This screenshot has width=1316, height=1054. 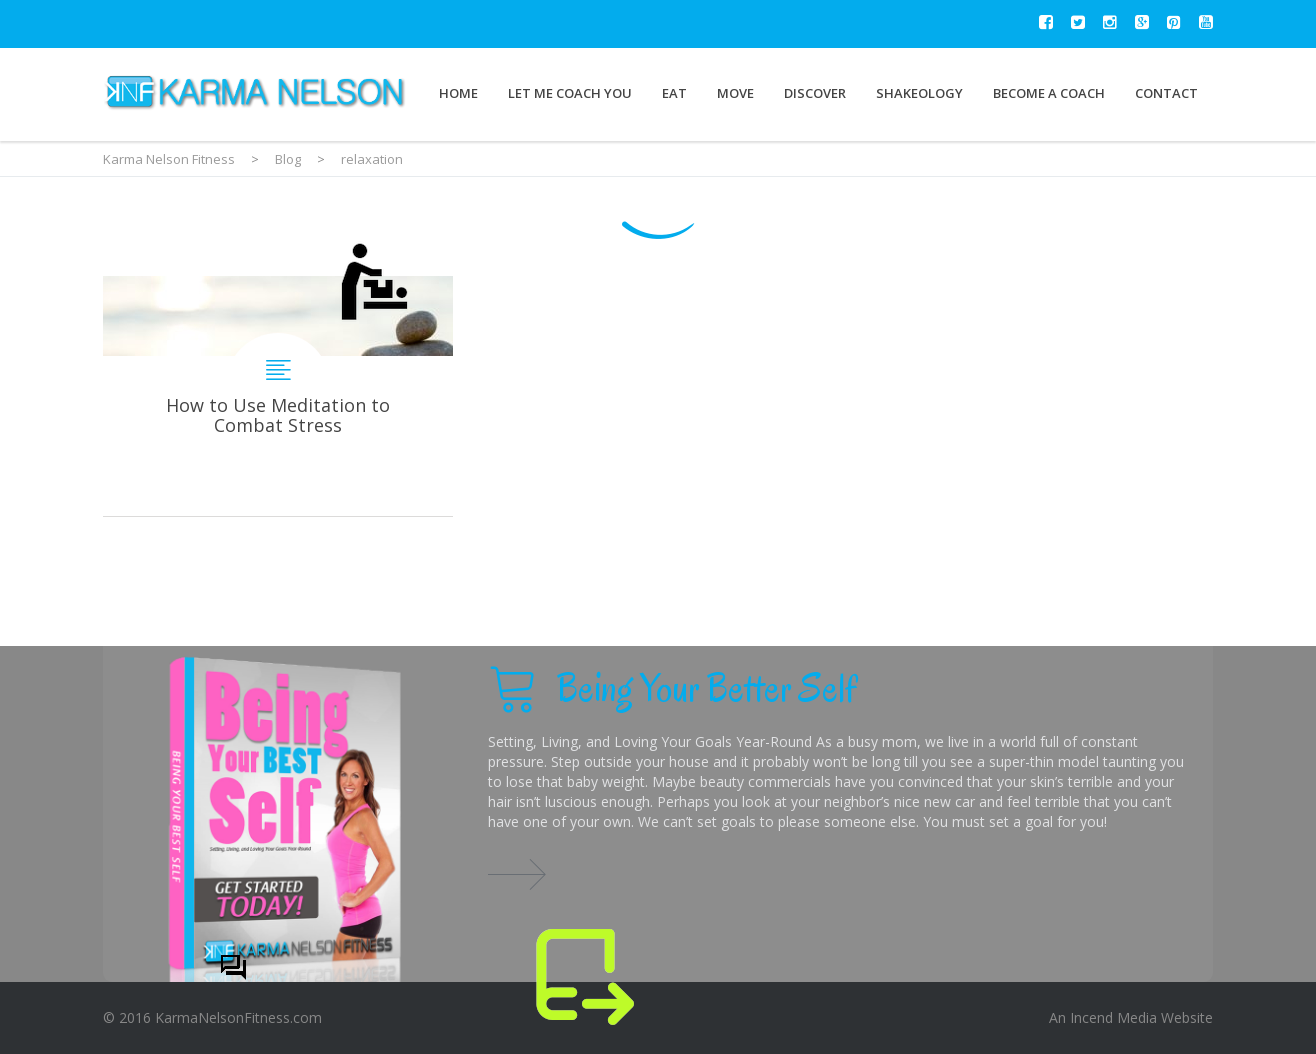 What do you see at coordinates (582, 981) in the screenshot?
I see `pull changes from a remote repository` at bounding box center [582, 981].